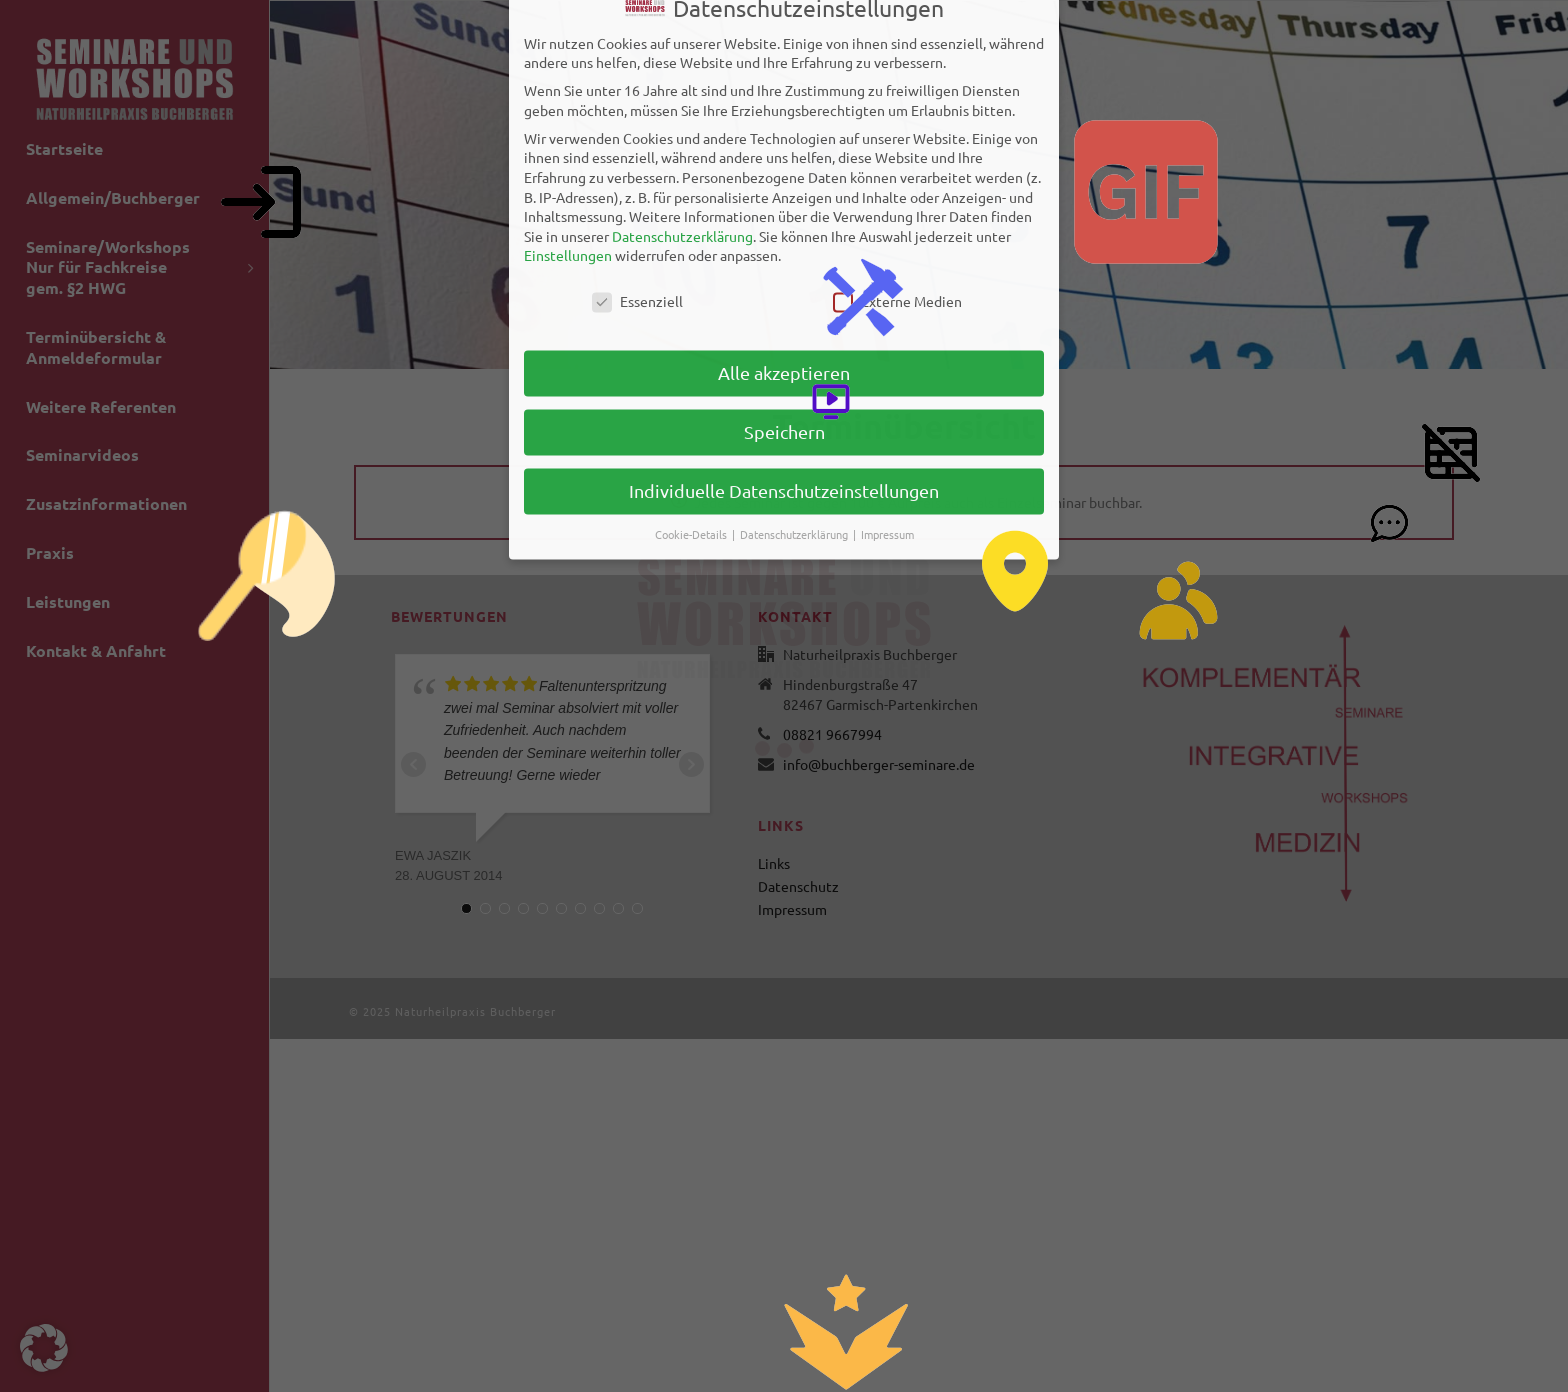 This screenshot has width=1568, height=1392. Describe the element at coordinates (846, 1332) in the screenshot. I see `discord hypesquad events badge` at that location.